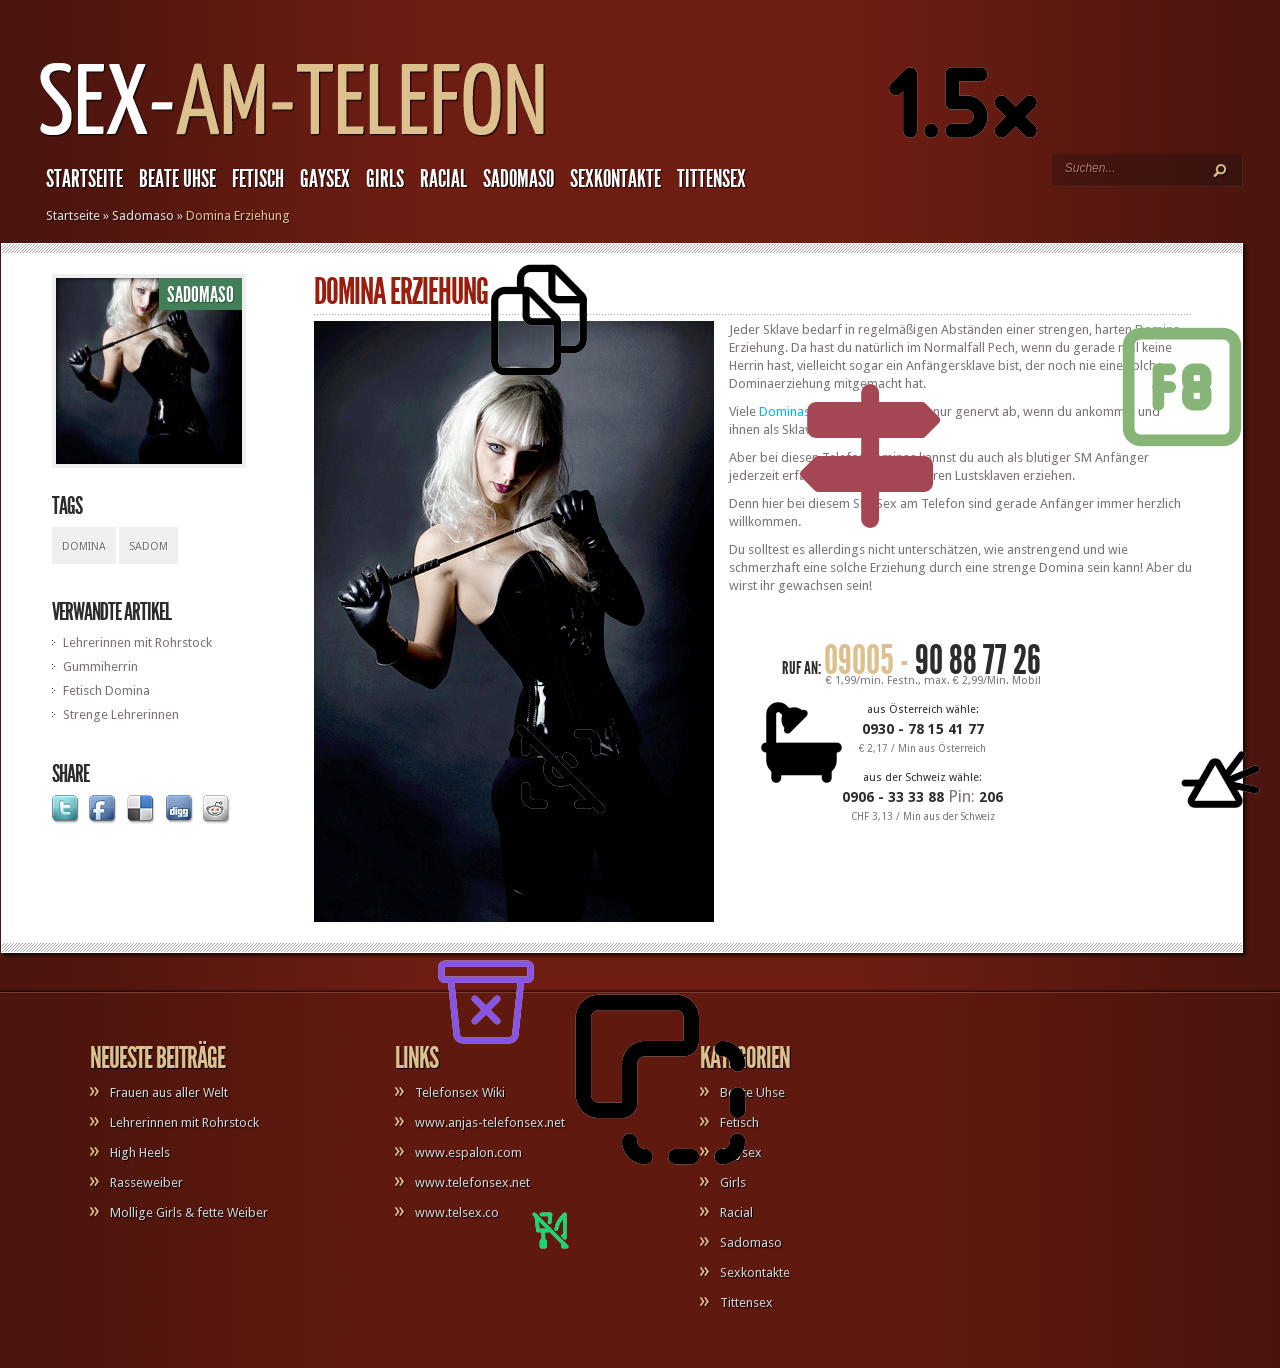  Describe the element at coordinates (486, 1002) in the screenshot. I see `delete selected item` at that location.